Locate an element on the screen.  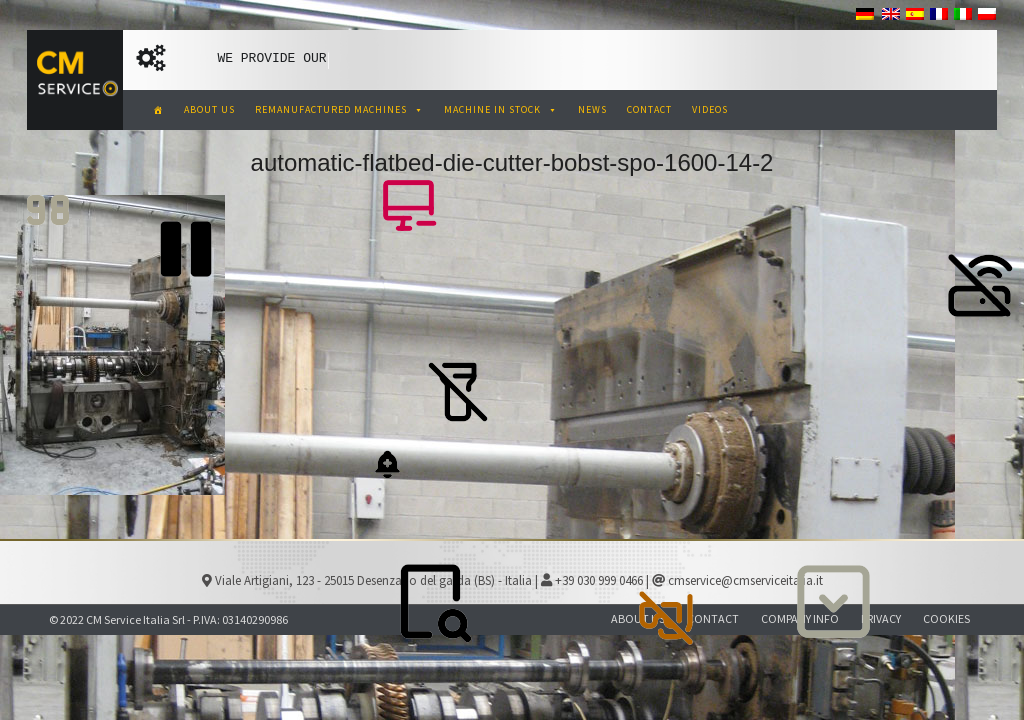
router disconnected or offline is located at coordinates (979, 285).